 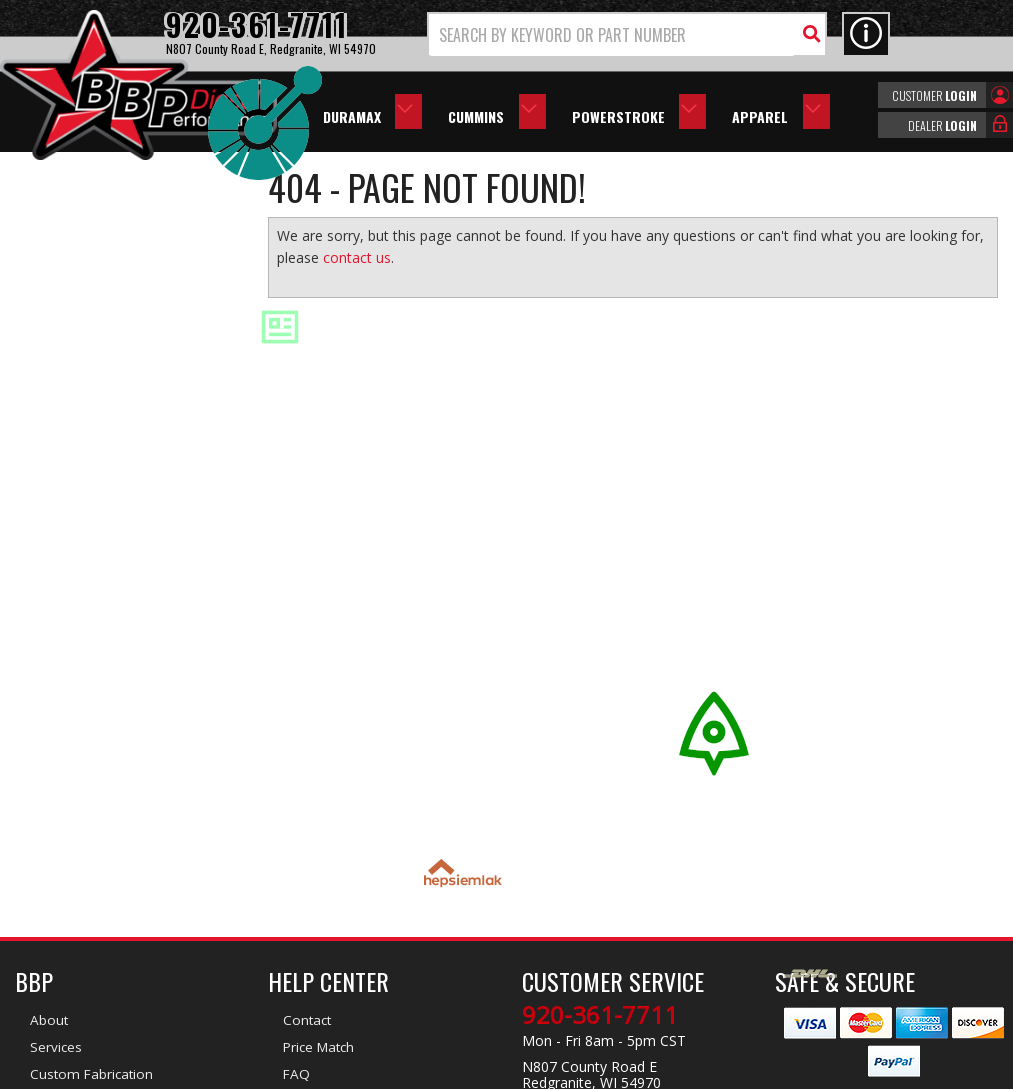 I want to click on DHL shipping and logistics company logo, so click(x=810, y=973).